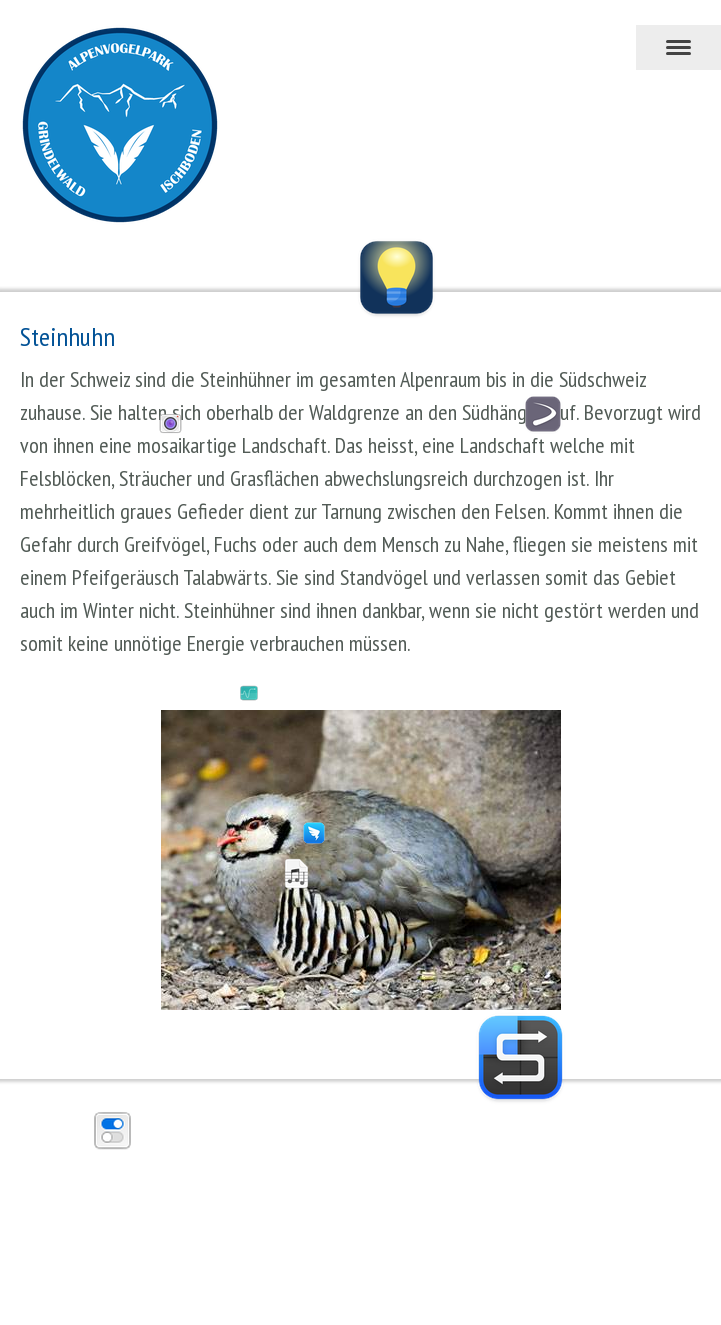 This screenshot has height=1325, width=721. Describe the element at coordinates (170, 423) in the screenshot. I see `open the cheese webcam application` at that location.